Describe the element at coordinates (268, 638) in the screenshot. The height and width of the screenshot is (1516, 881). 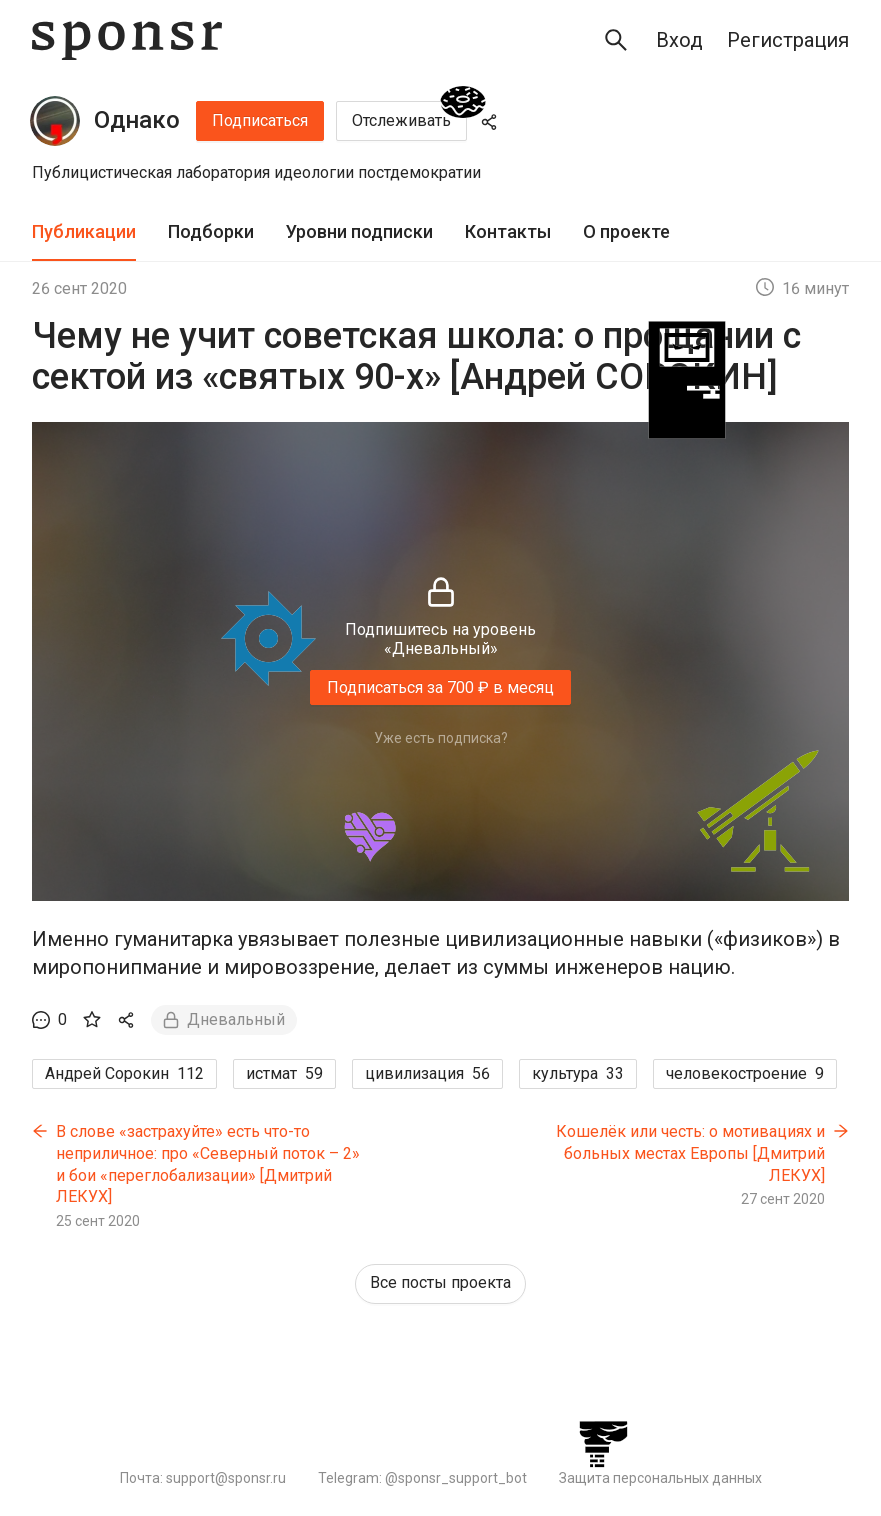
I see `circular saw tool icon` at that location.